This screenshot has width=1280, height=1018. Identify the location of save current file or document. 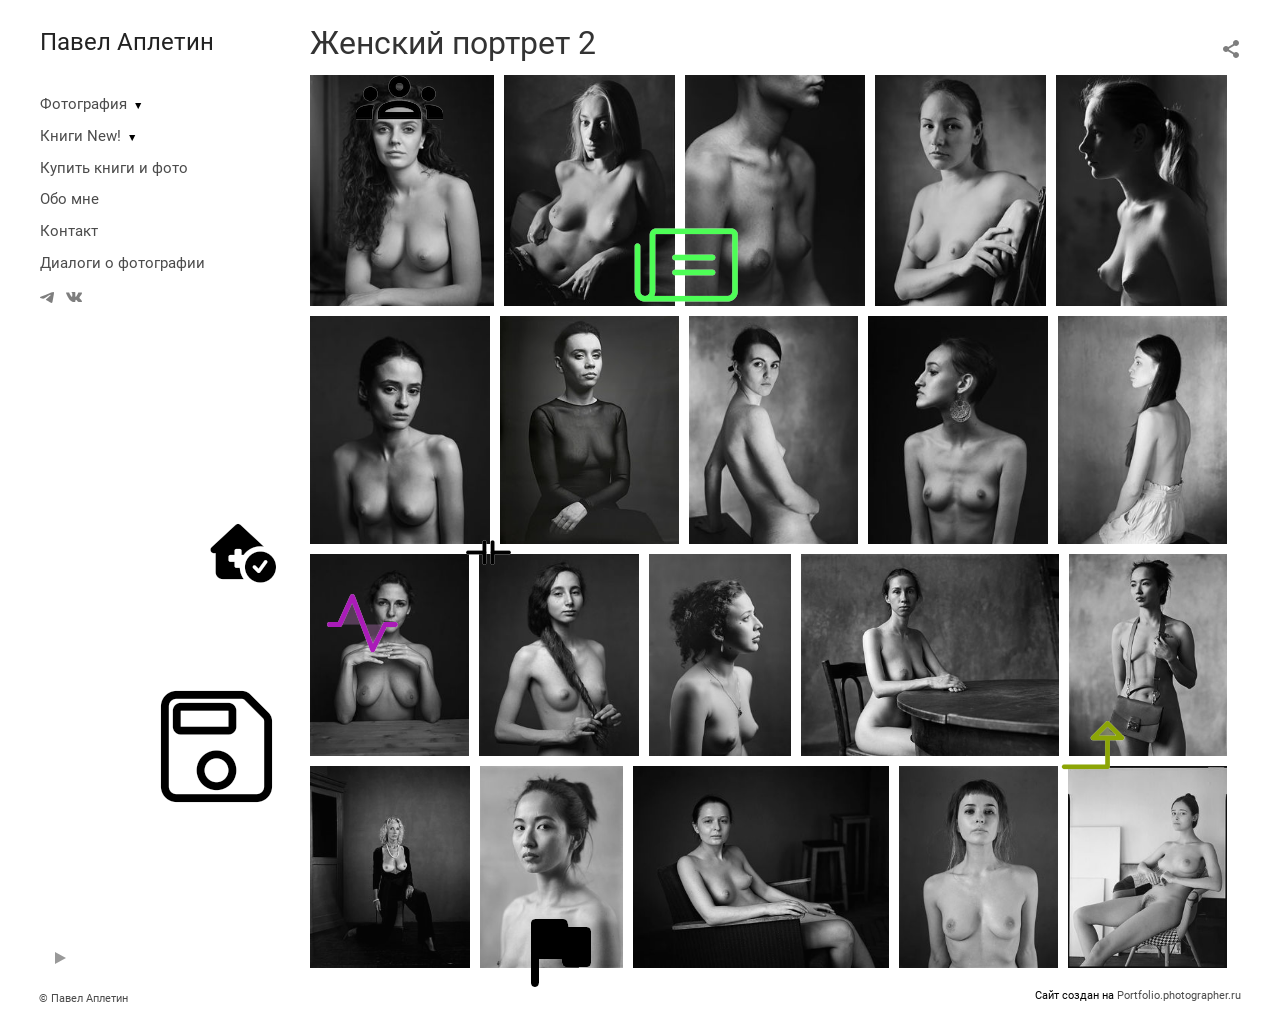
(216, 746).